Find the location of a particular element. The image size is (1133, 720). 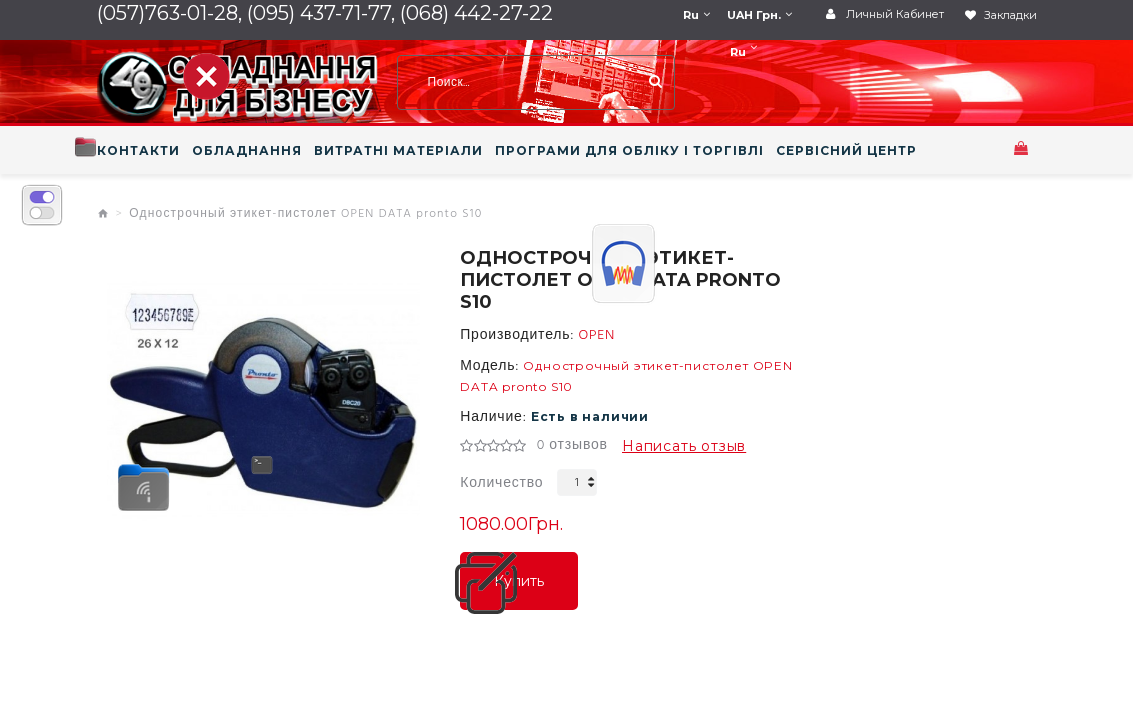

open the terminal application is located at coordinates (262, 465).